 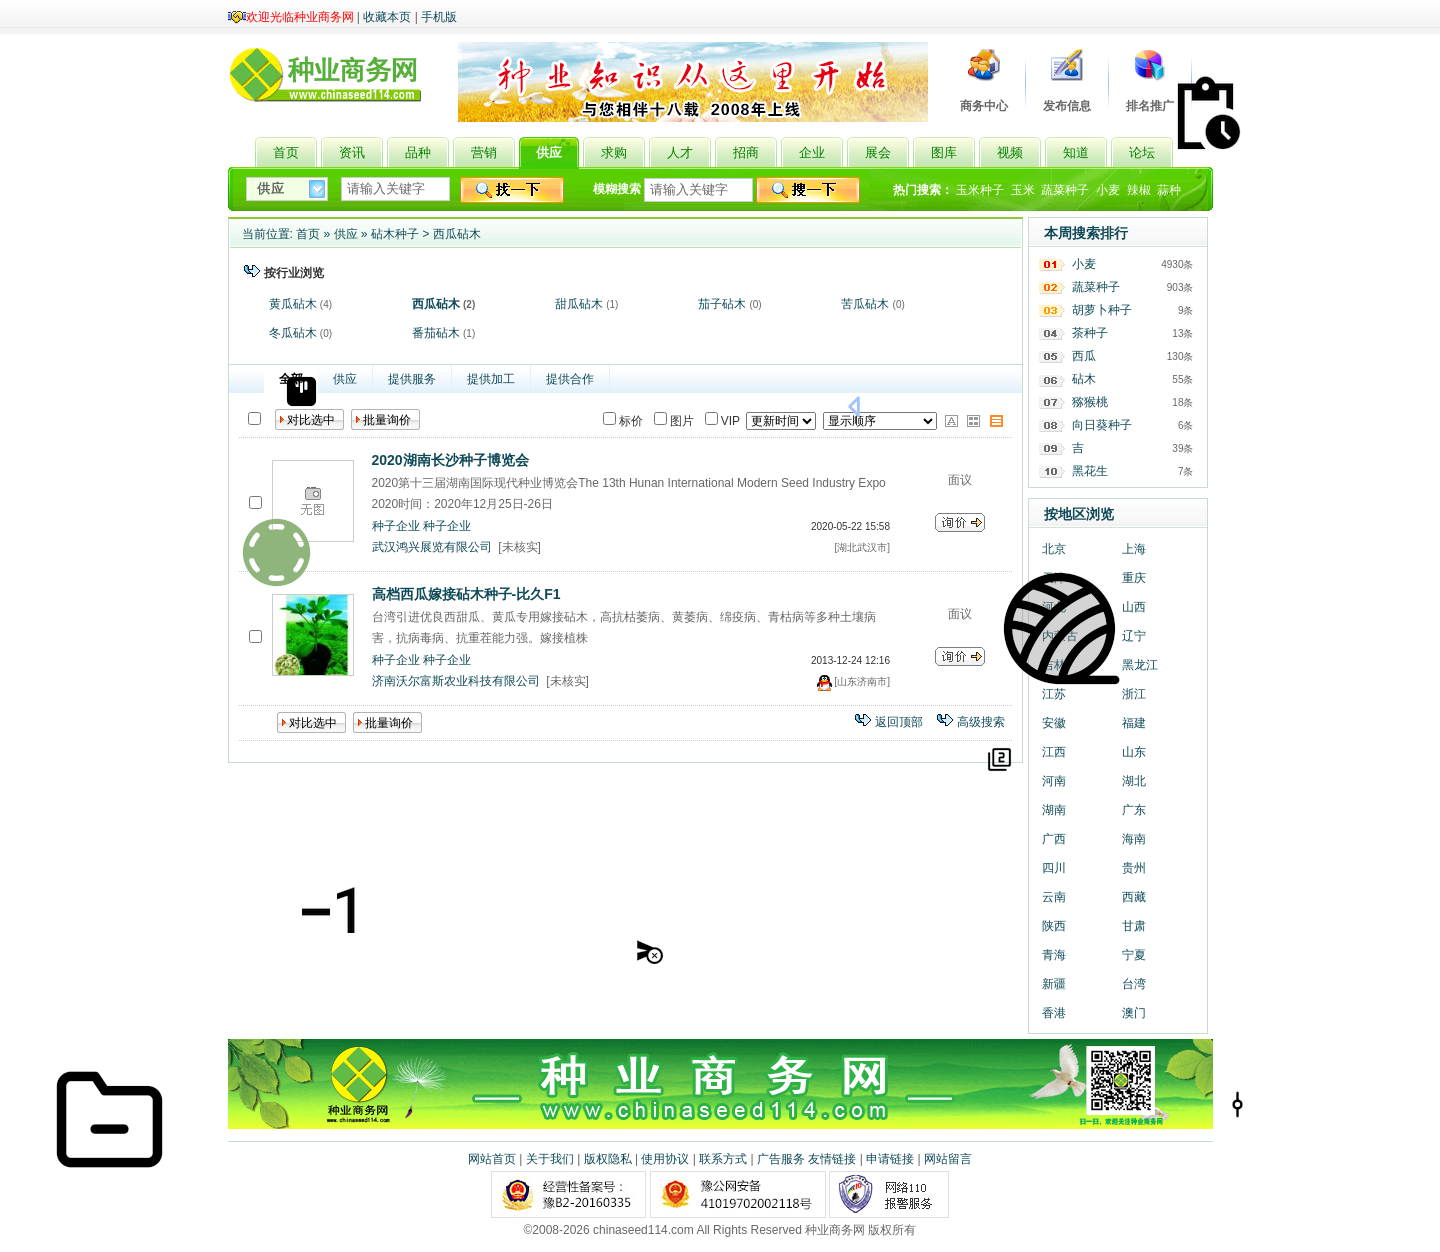 What do you see at coordinates (276, 552) in the screenshot?
I see `indicates loading or processing in progress` at bounding box center [276, 552].